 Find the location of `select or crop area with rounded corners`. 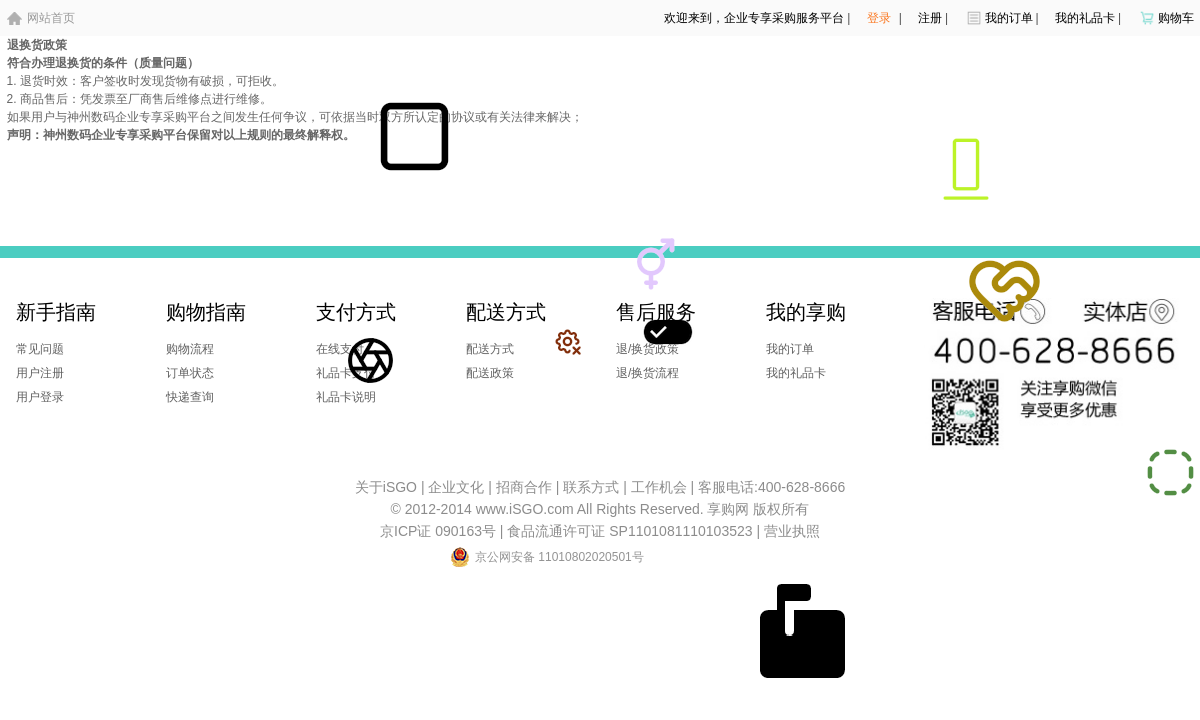

select or crop area with rounded corners is located at coordinates (1170, 472).